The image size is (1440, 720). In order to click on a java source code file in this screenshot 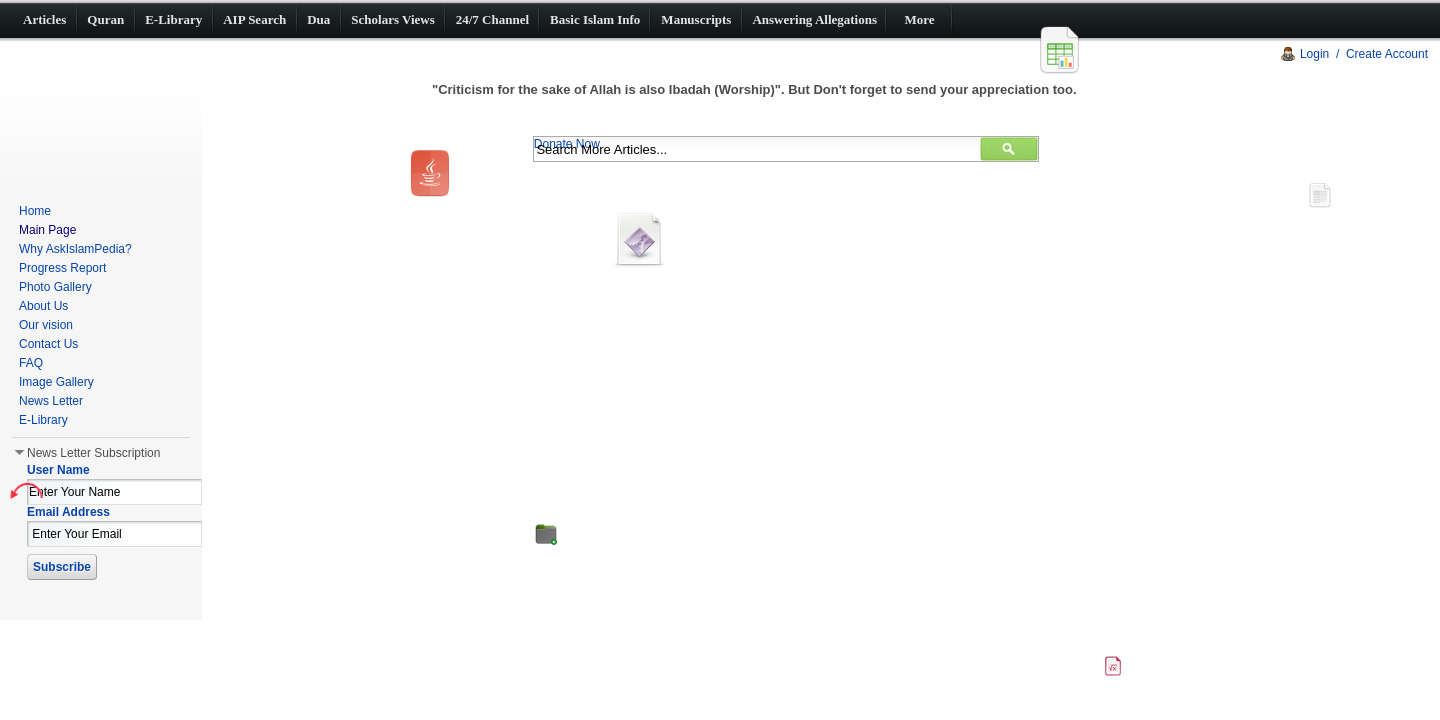, I will do `click(430, 173)`.